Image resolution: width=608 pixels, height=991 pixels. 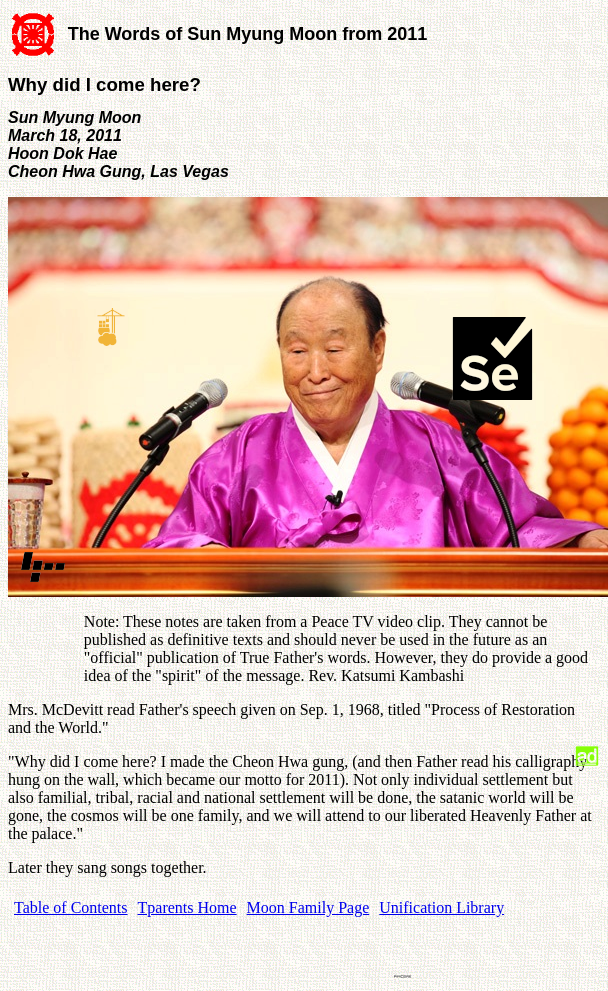 What do you see at coordinates (111, 327) in the screenshot?
I see `open portainer container management dashboard` at bounding box center [111, 327].